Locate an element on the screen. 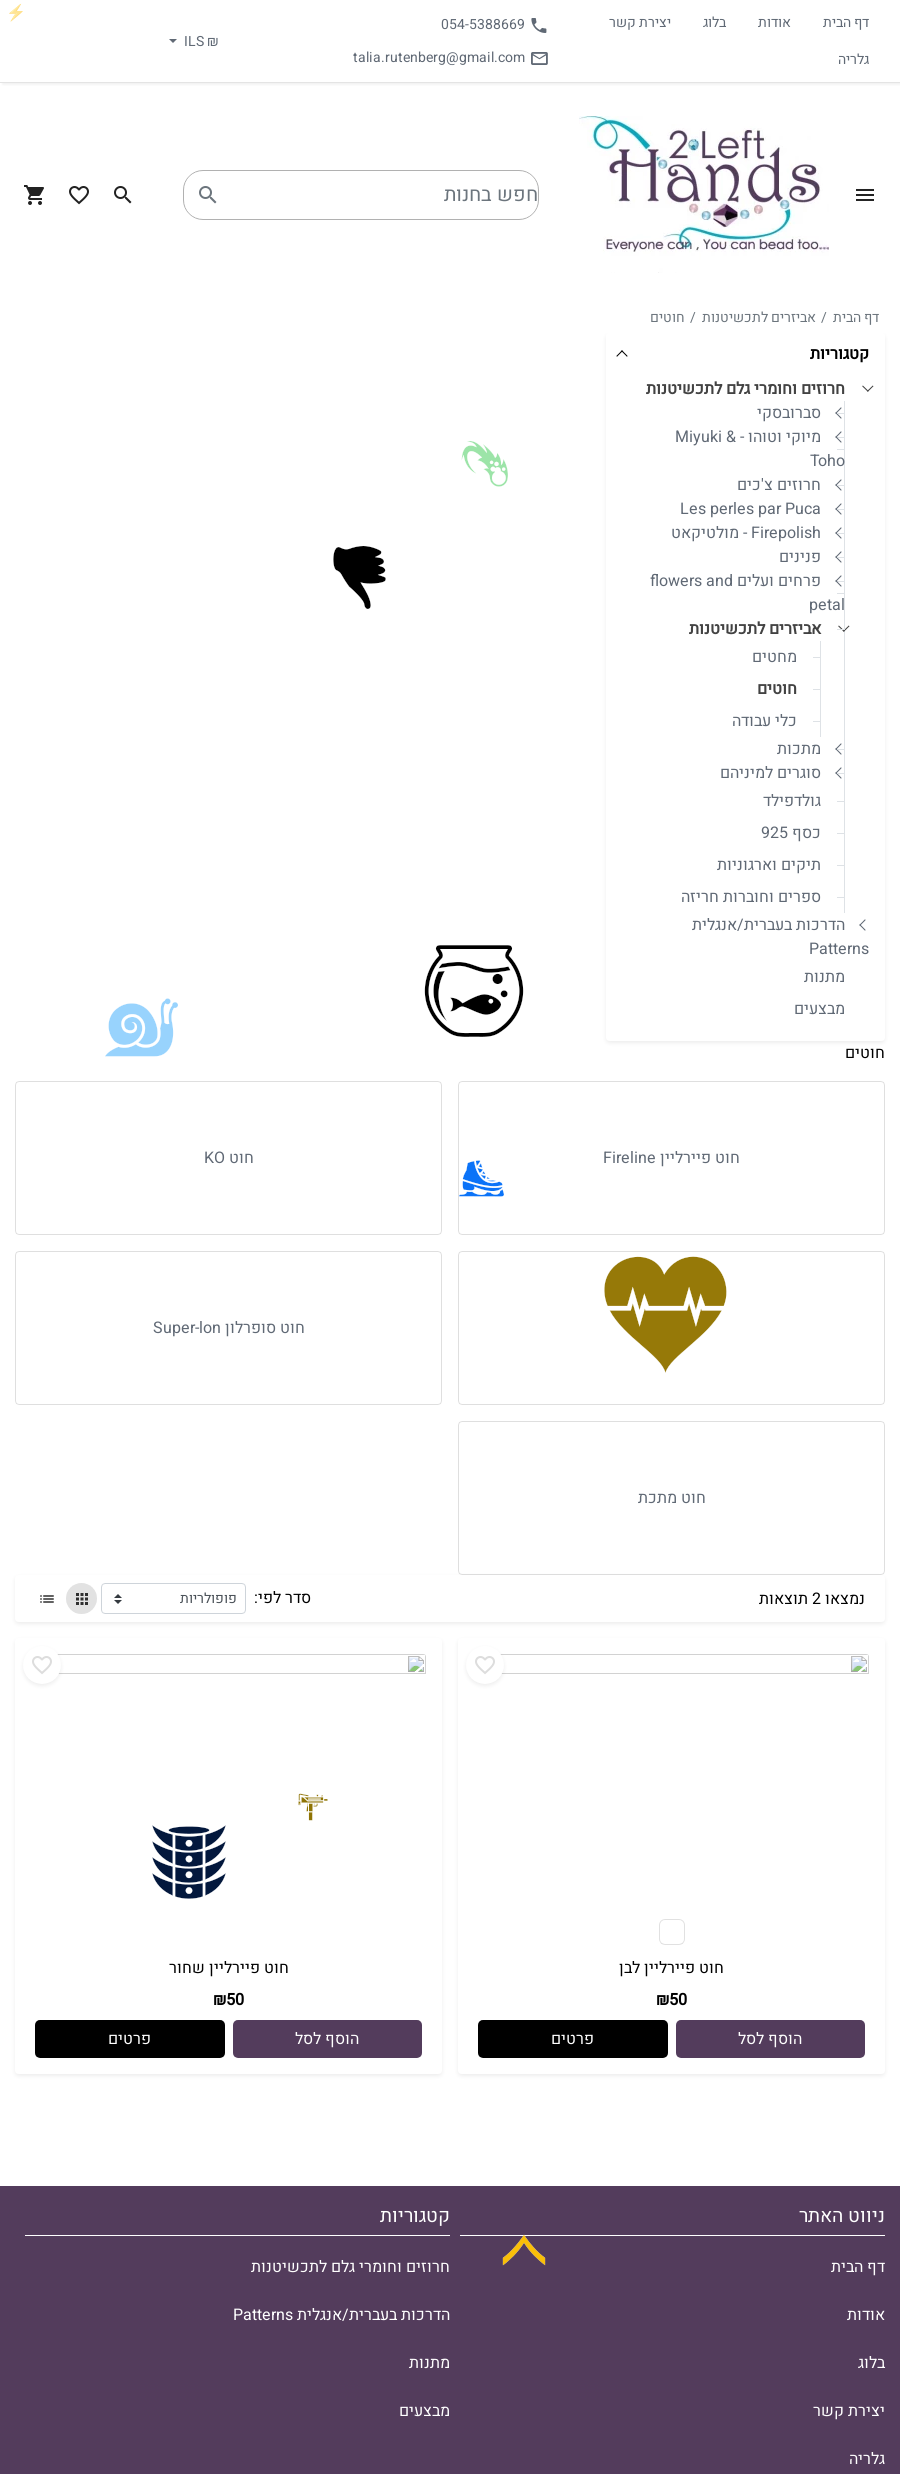  access ice skating activities or sports is located at coordinates (481, 1178).